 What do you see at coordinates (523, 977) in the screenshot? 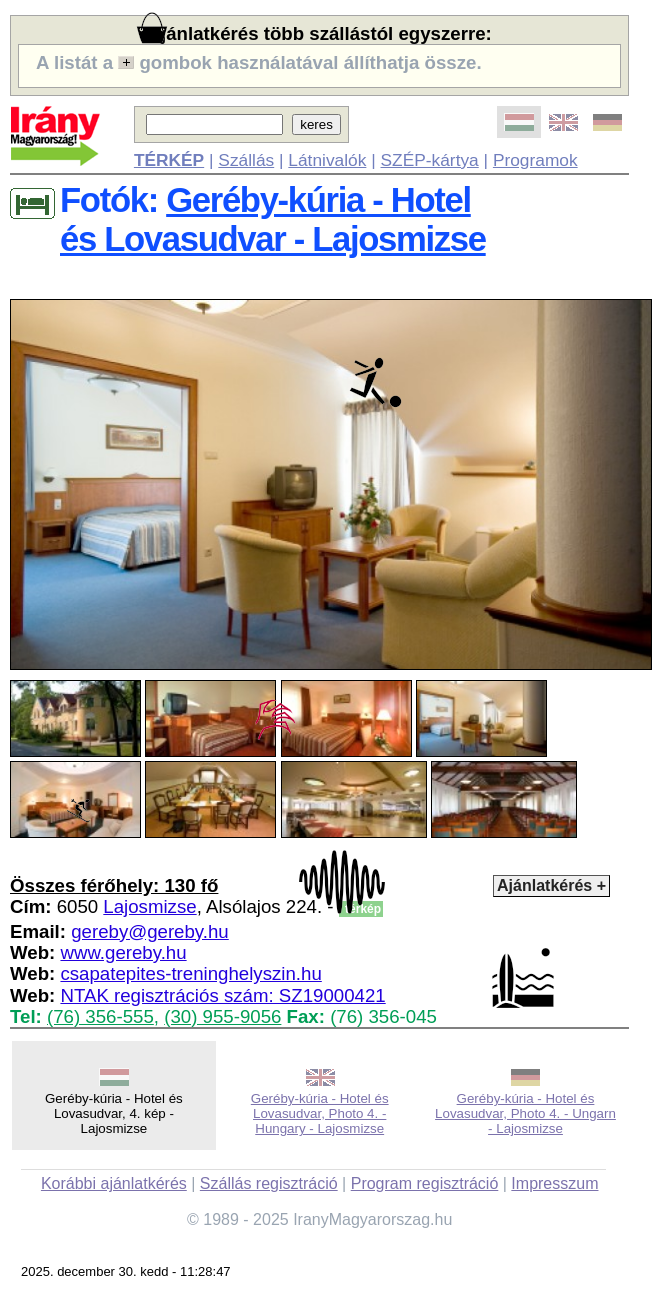
I see `access surfing or water sports activities` at bounding box center [523, 977].